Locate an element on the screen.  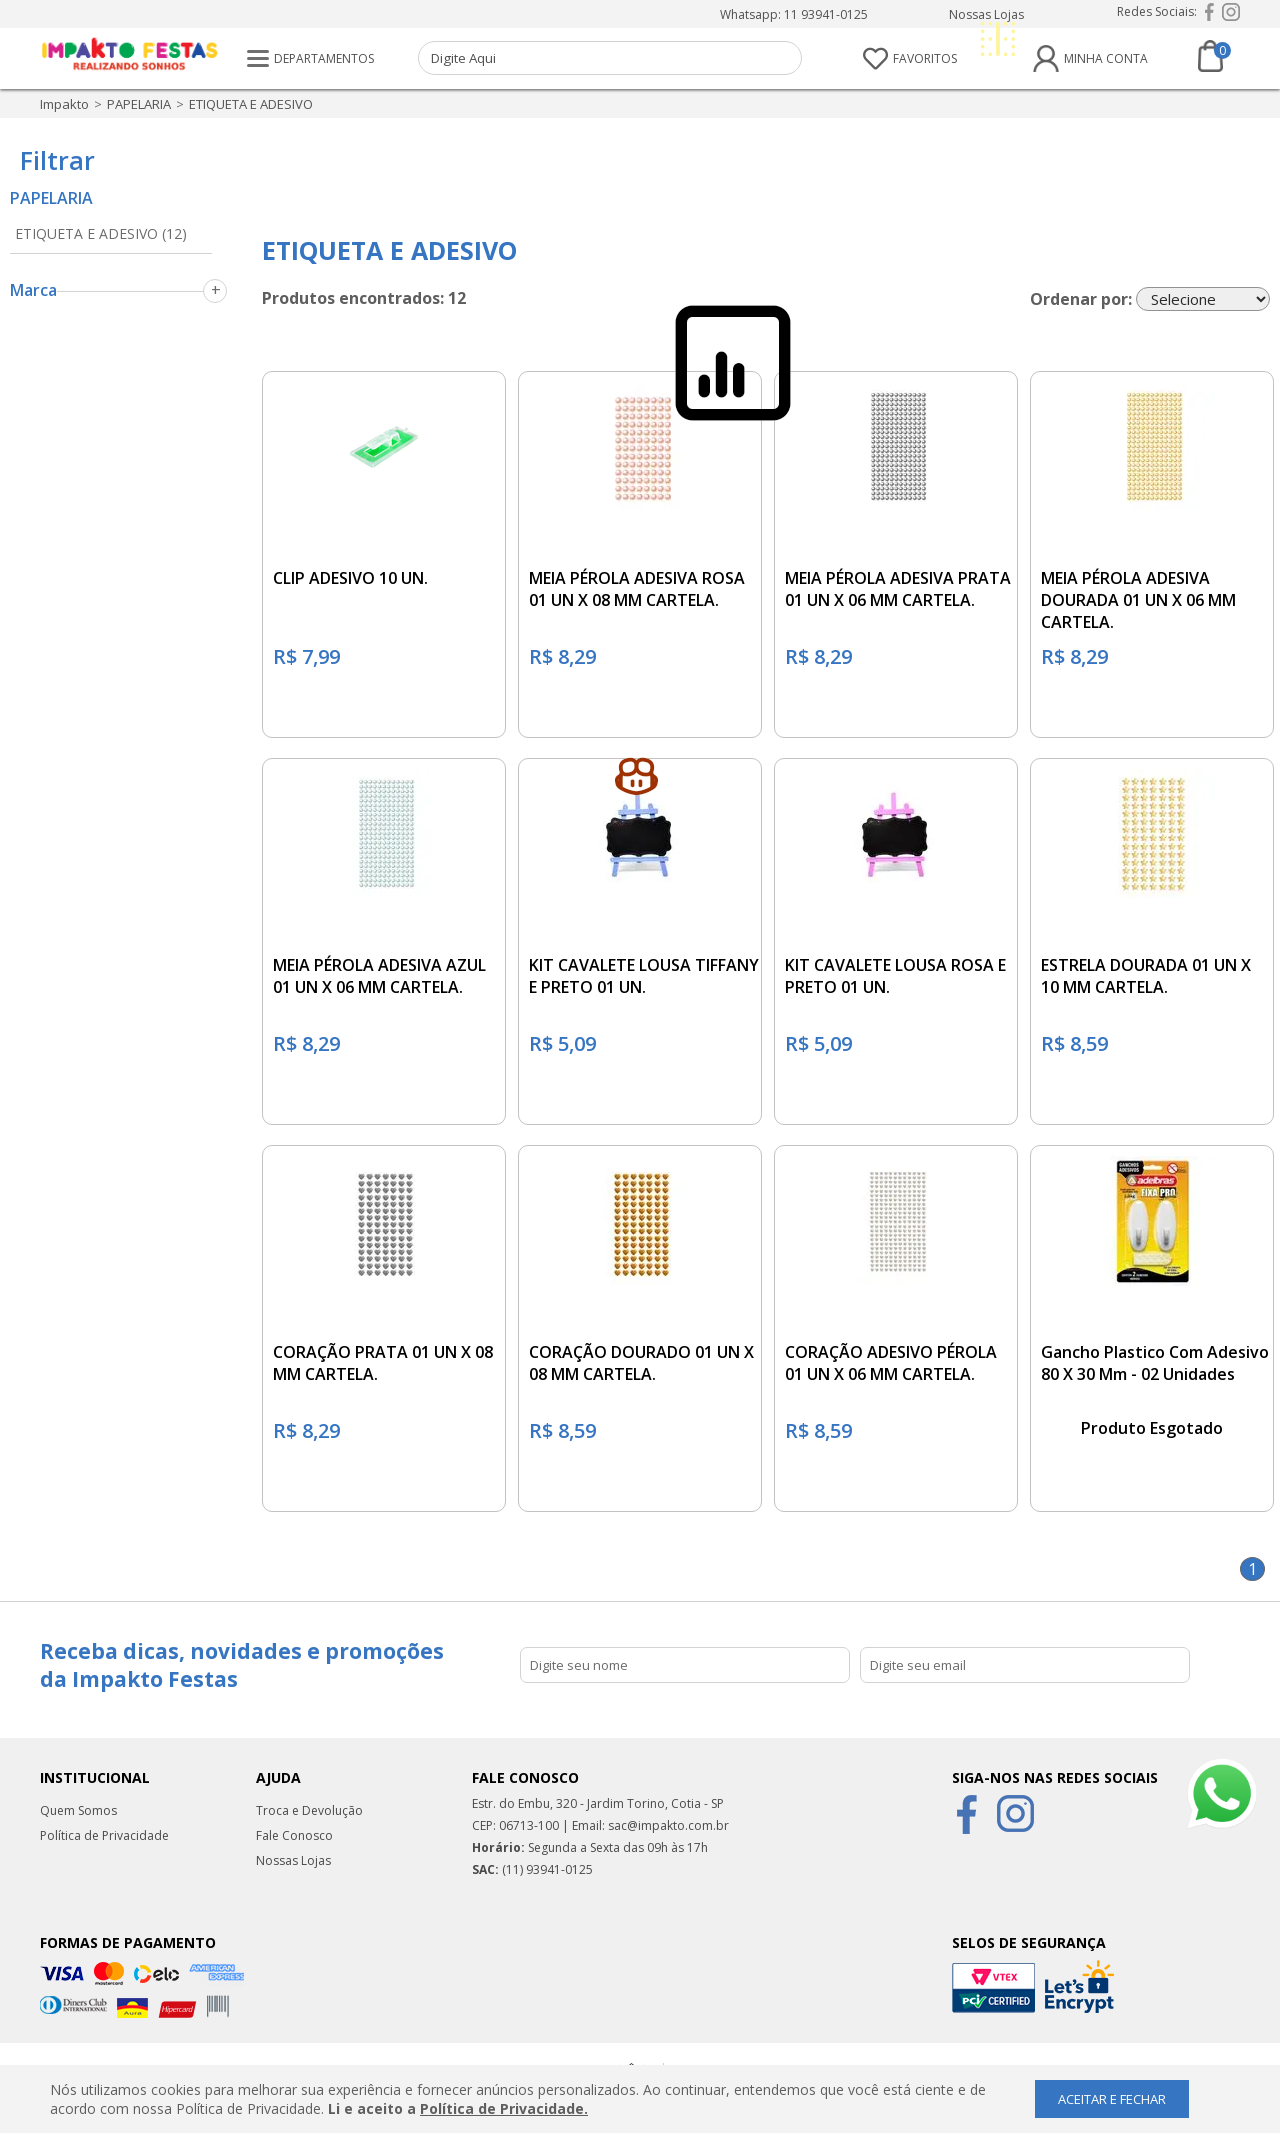
add a vertical border to selected cells is located at coordinates (998, 39).